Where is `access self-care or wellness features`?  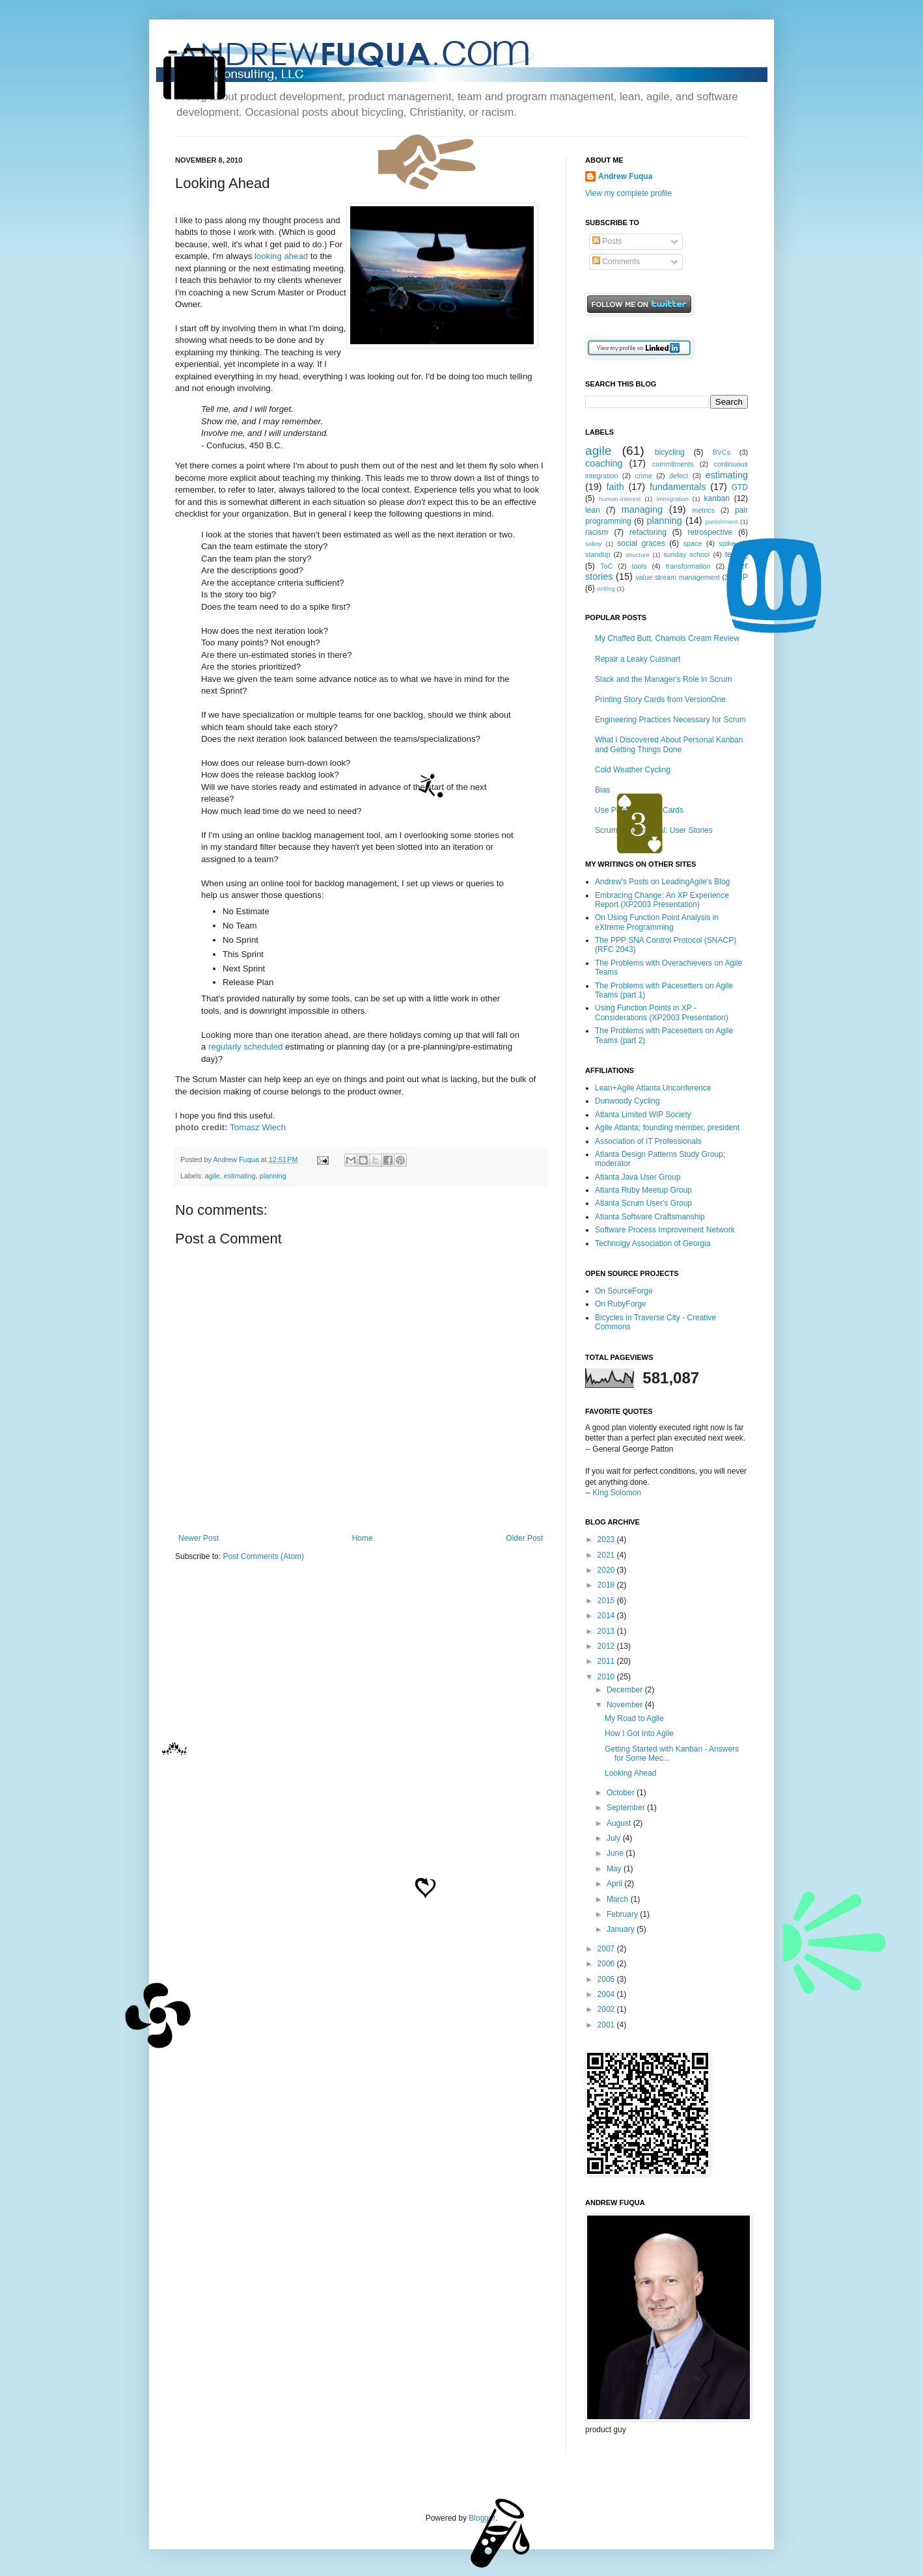
access self-care or wellness features is located at coordinates (425, 1888).